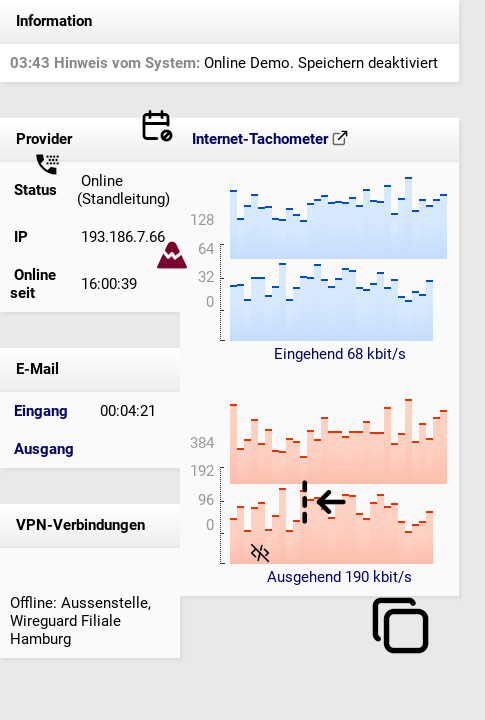 This screenshot has width=485, height=720. Describe the element at coordinates (47, 164) in the screenshot. I see `access TTY/TDD accessibility calling features` at that location.